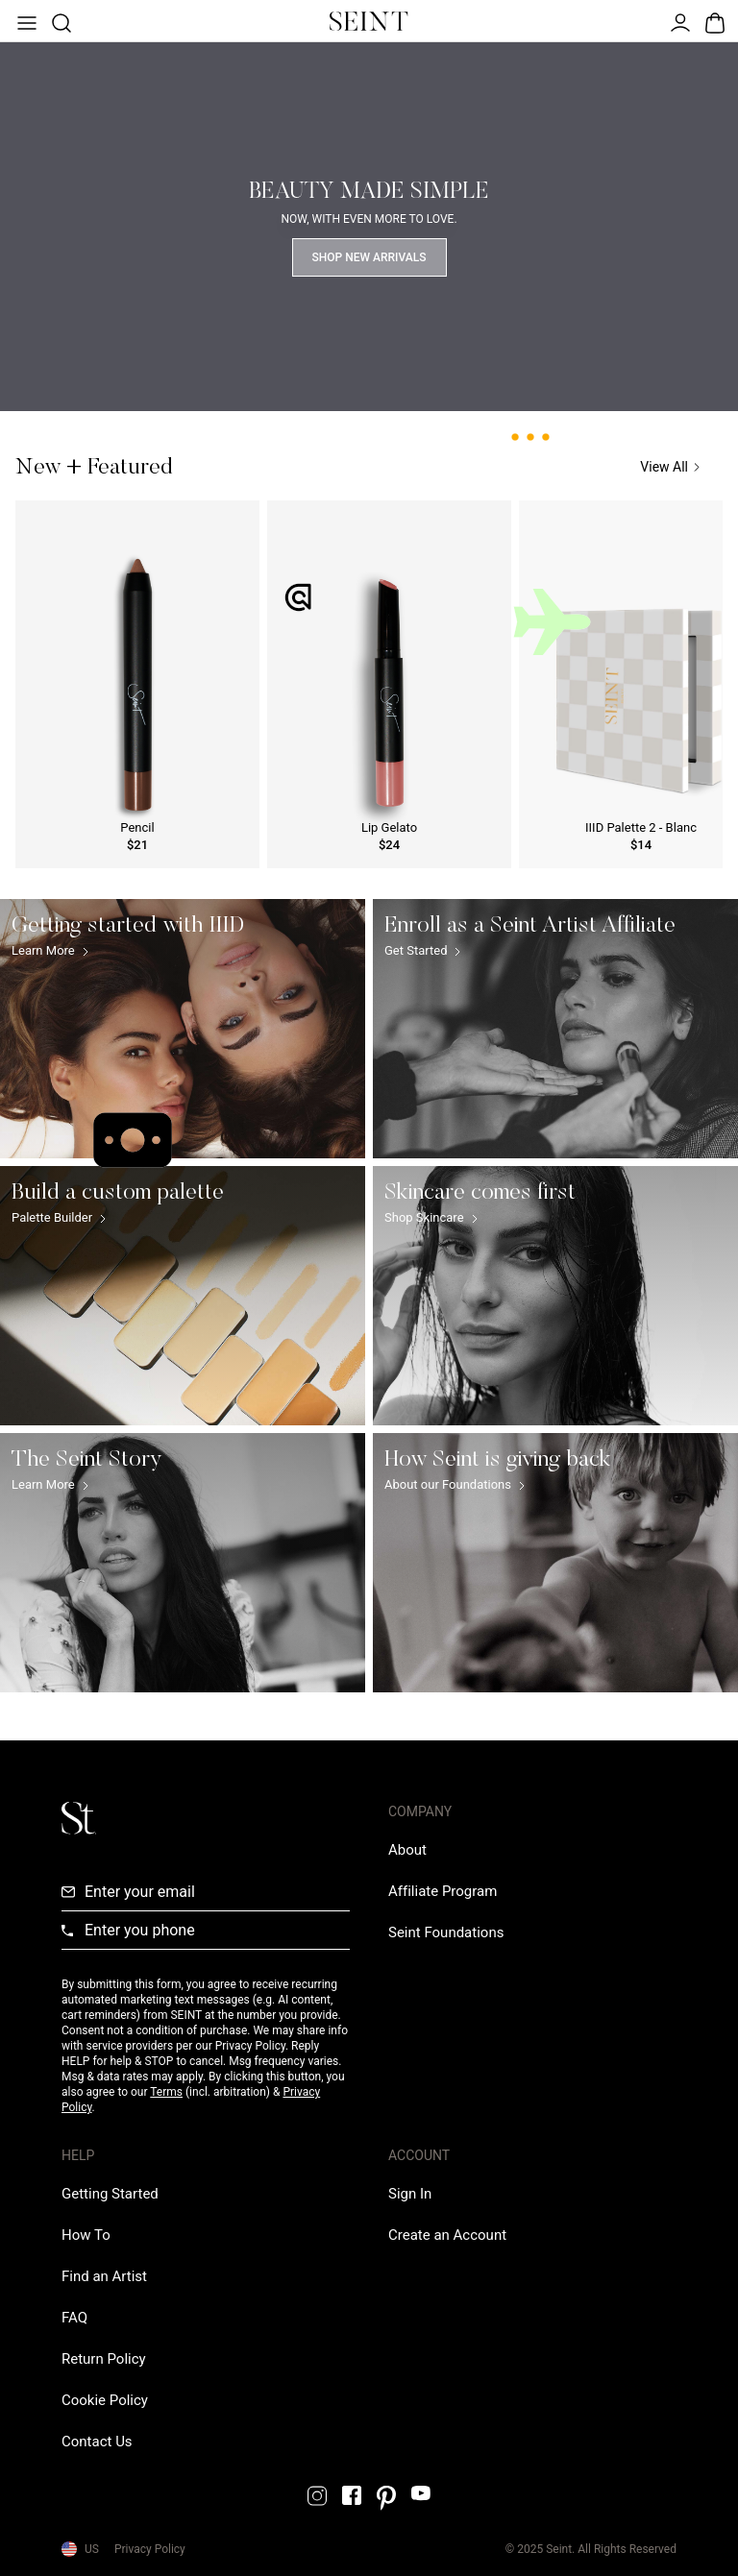 The width and height of the screenshot is (738, 2576). Describe the element at coordinates (530, 437) in the screenshot. I see `open more options menu` at that location.